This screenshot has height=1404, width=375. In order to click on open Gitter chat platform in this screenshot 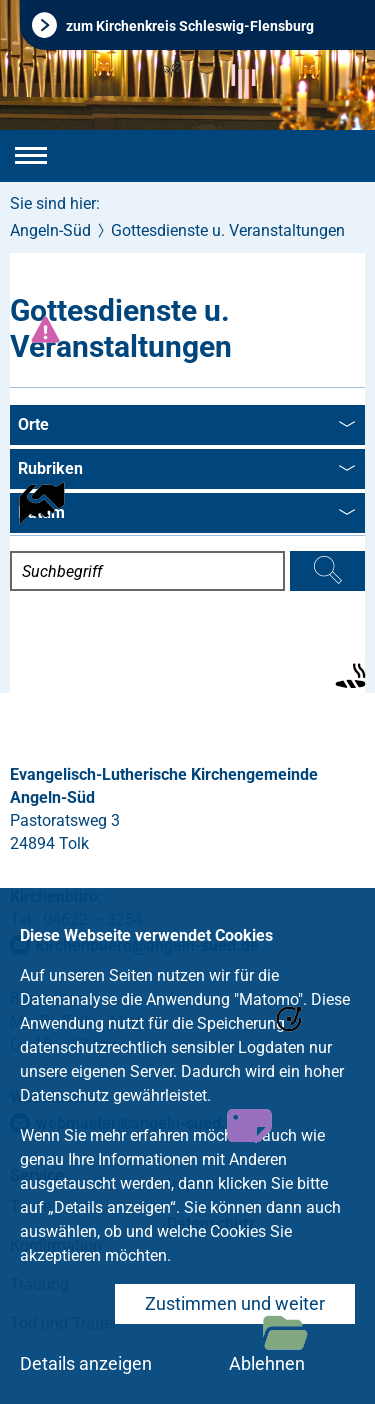, I will do `click(243, 81)`.